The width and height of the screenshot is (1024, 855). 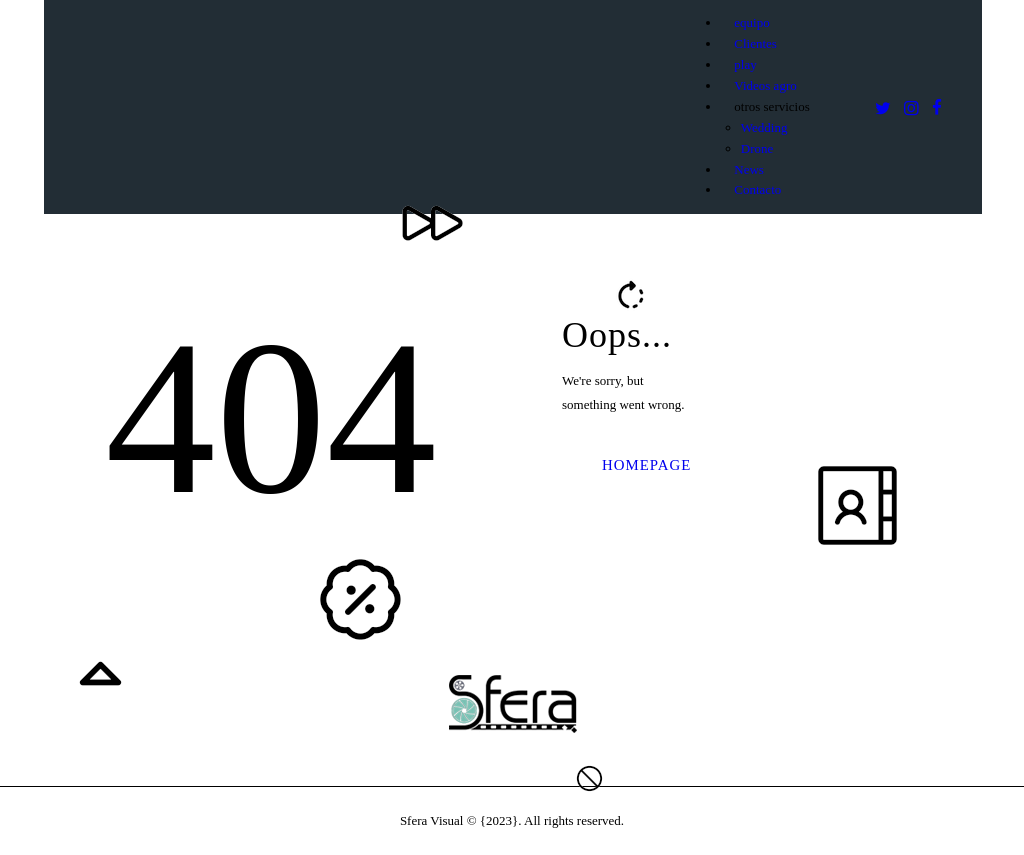 I want to click on view available discounts or promotions, so click(x=360, y=599).